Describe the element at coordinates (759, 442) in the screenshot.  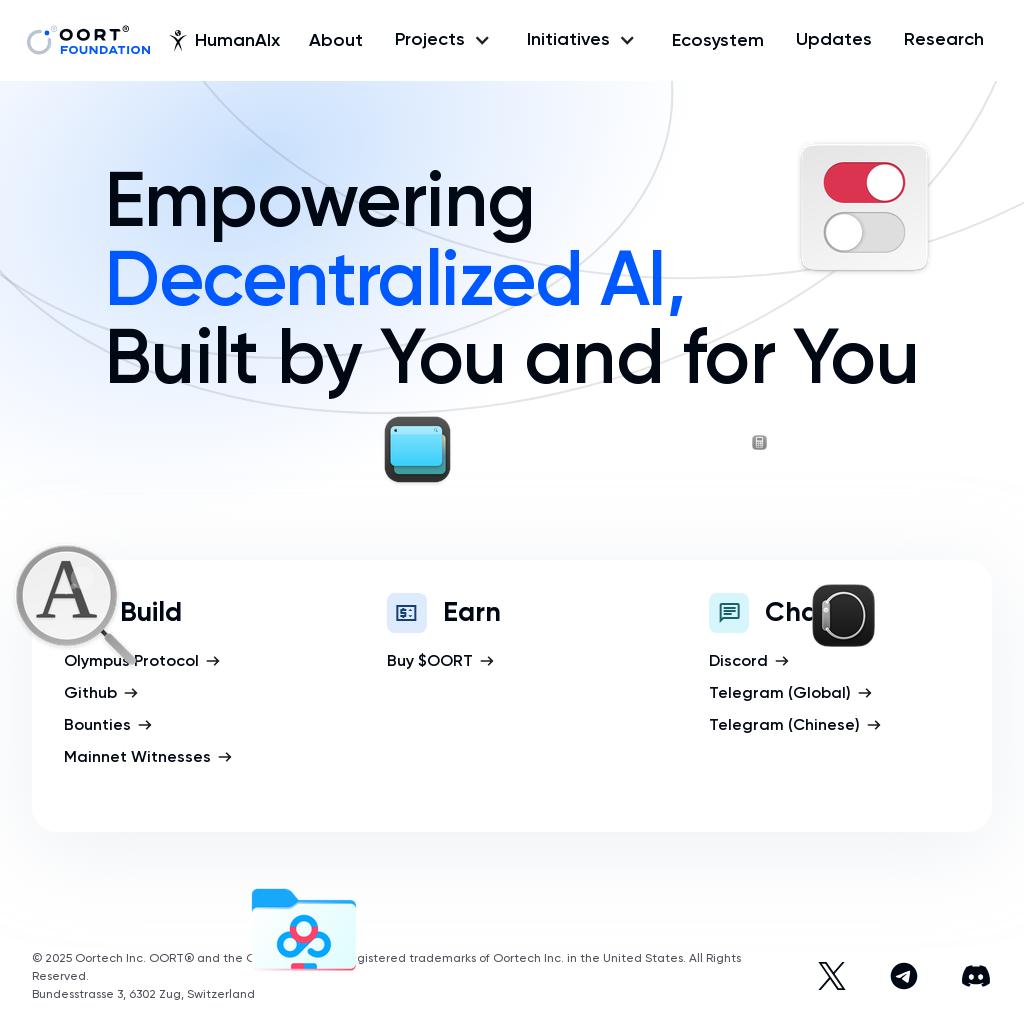
I see `open the calculator app` at that location.